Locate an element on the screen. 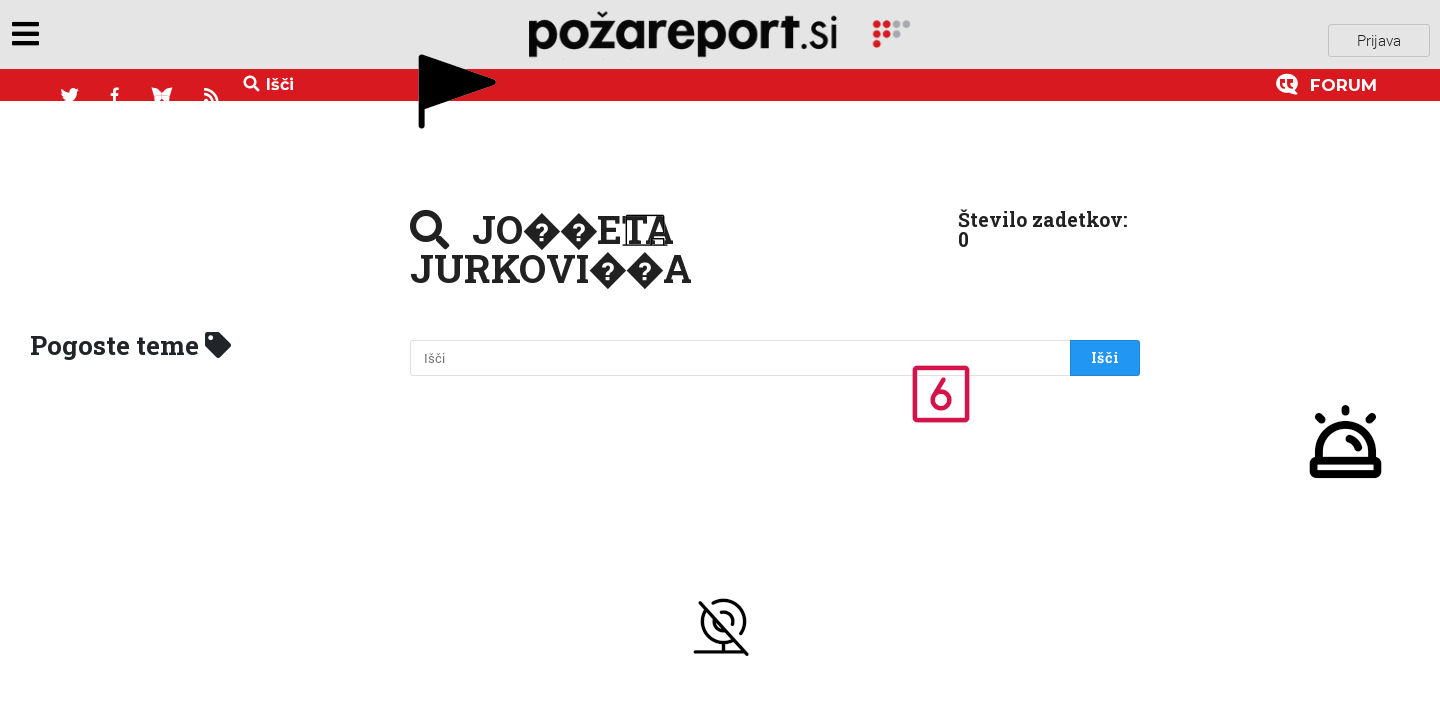 The image size is (1440, 720). indicates an active alert or emergency notification is located at coordinates (1345, 447).